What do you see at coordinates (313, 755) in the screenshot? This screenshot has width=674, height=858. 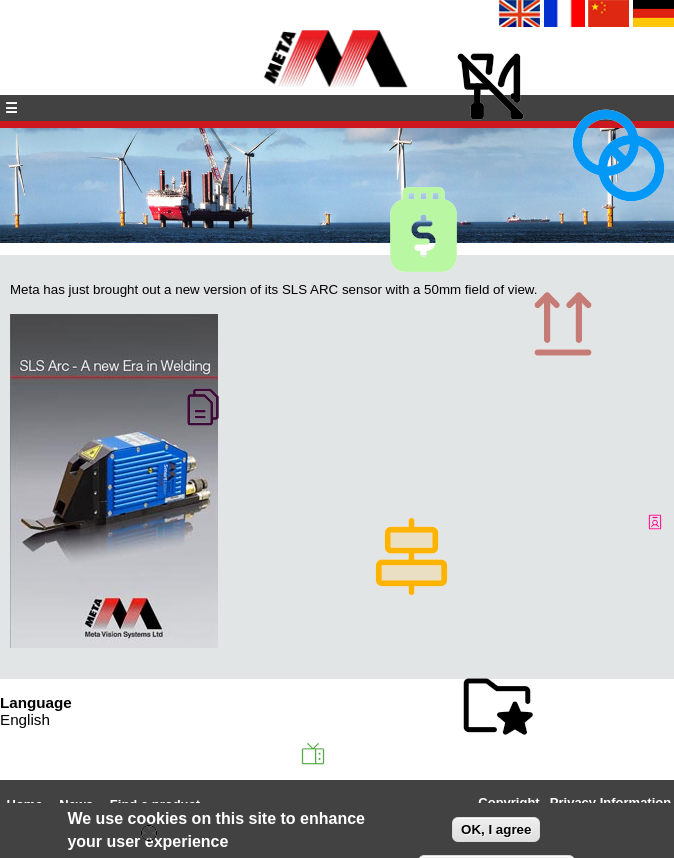 I see `access TV or video streaming features` at bounding box center [313, 755].